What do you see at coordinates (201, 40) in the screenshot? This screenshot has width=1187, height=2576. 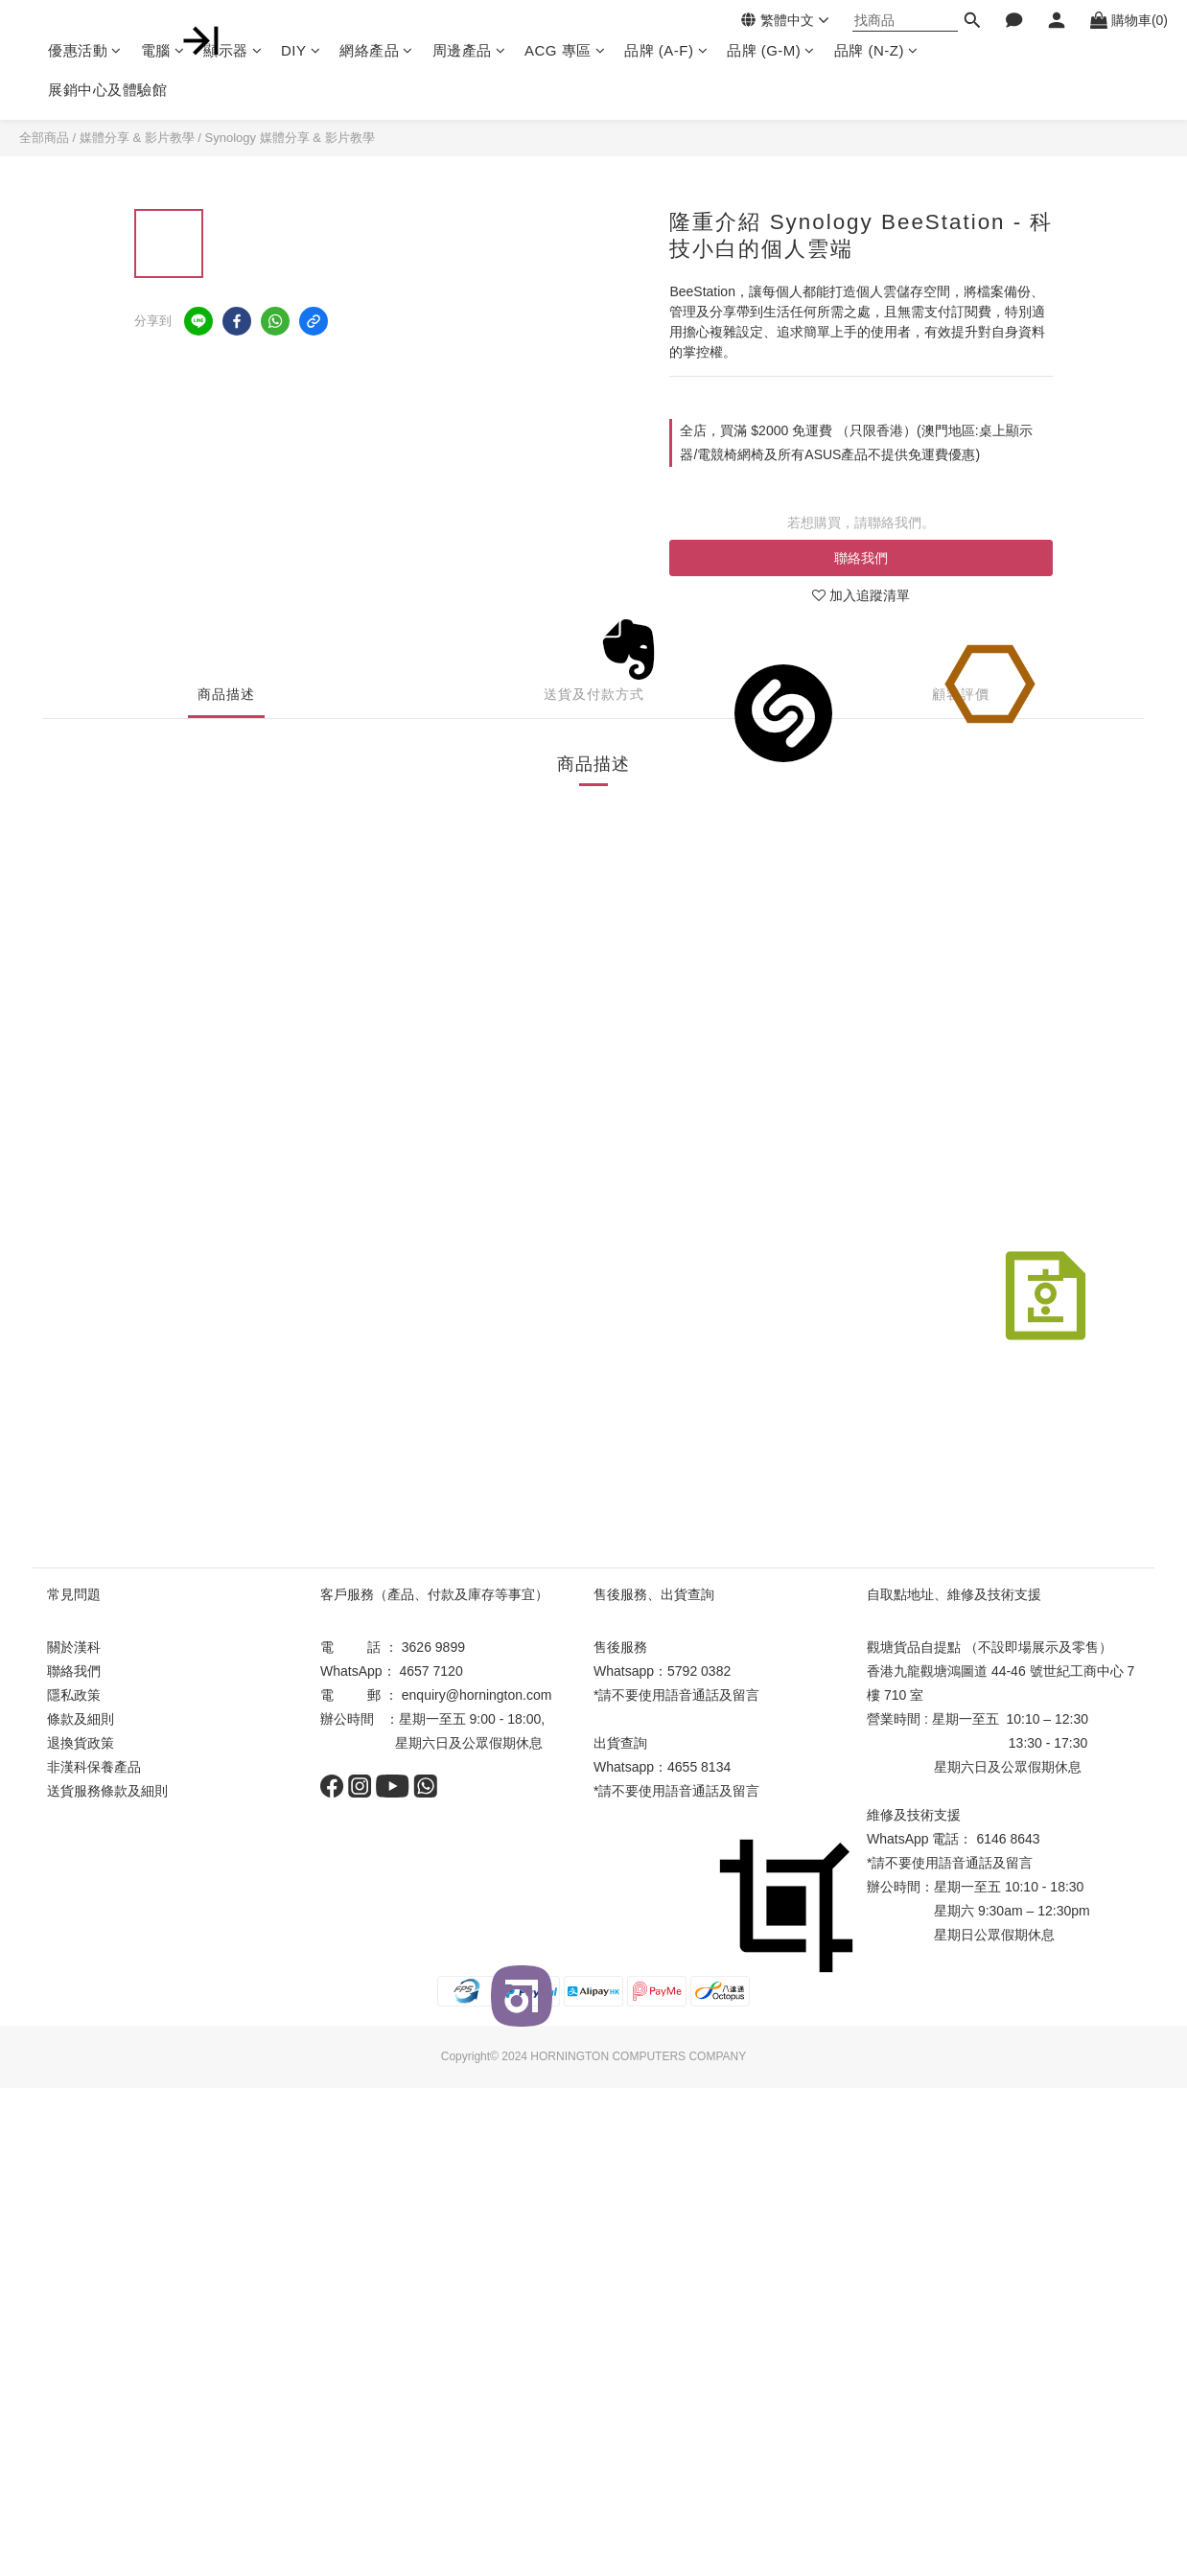 I see `collapse panel to the right` at bounding box center [201, 40].